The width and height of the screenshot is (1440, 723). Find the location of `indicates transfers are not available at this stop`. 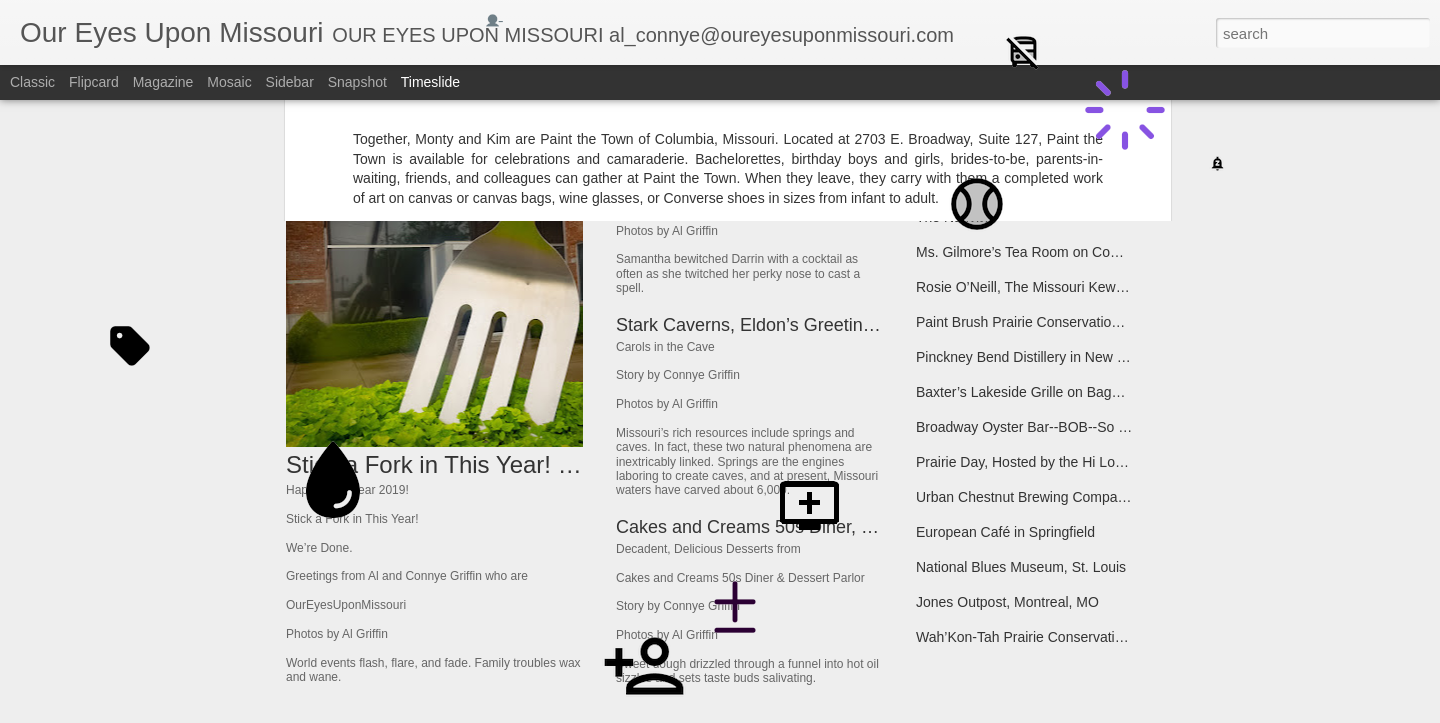

indicates transfers are not available at this stop is located at coordinates (1023, 52).